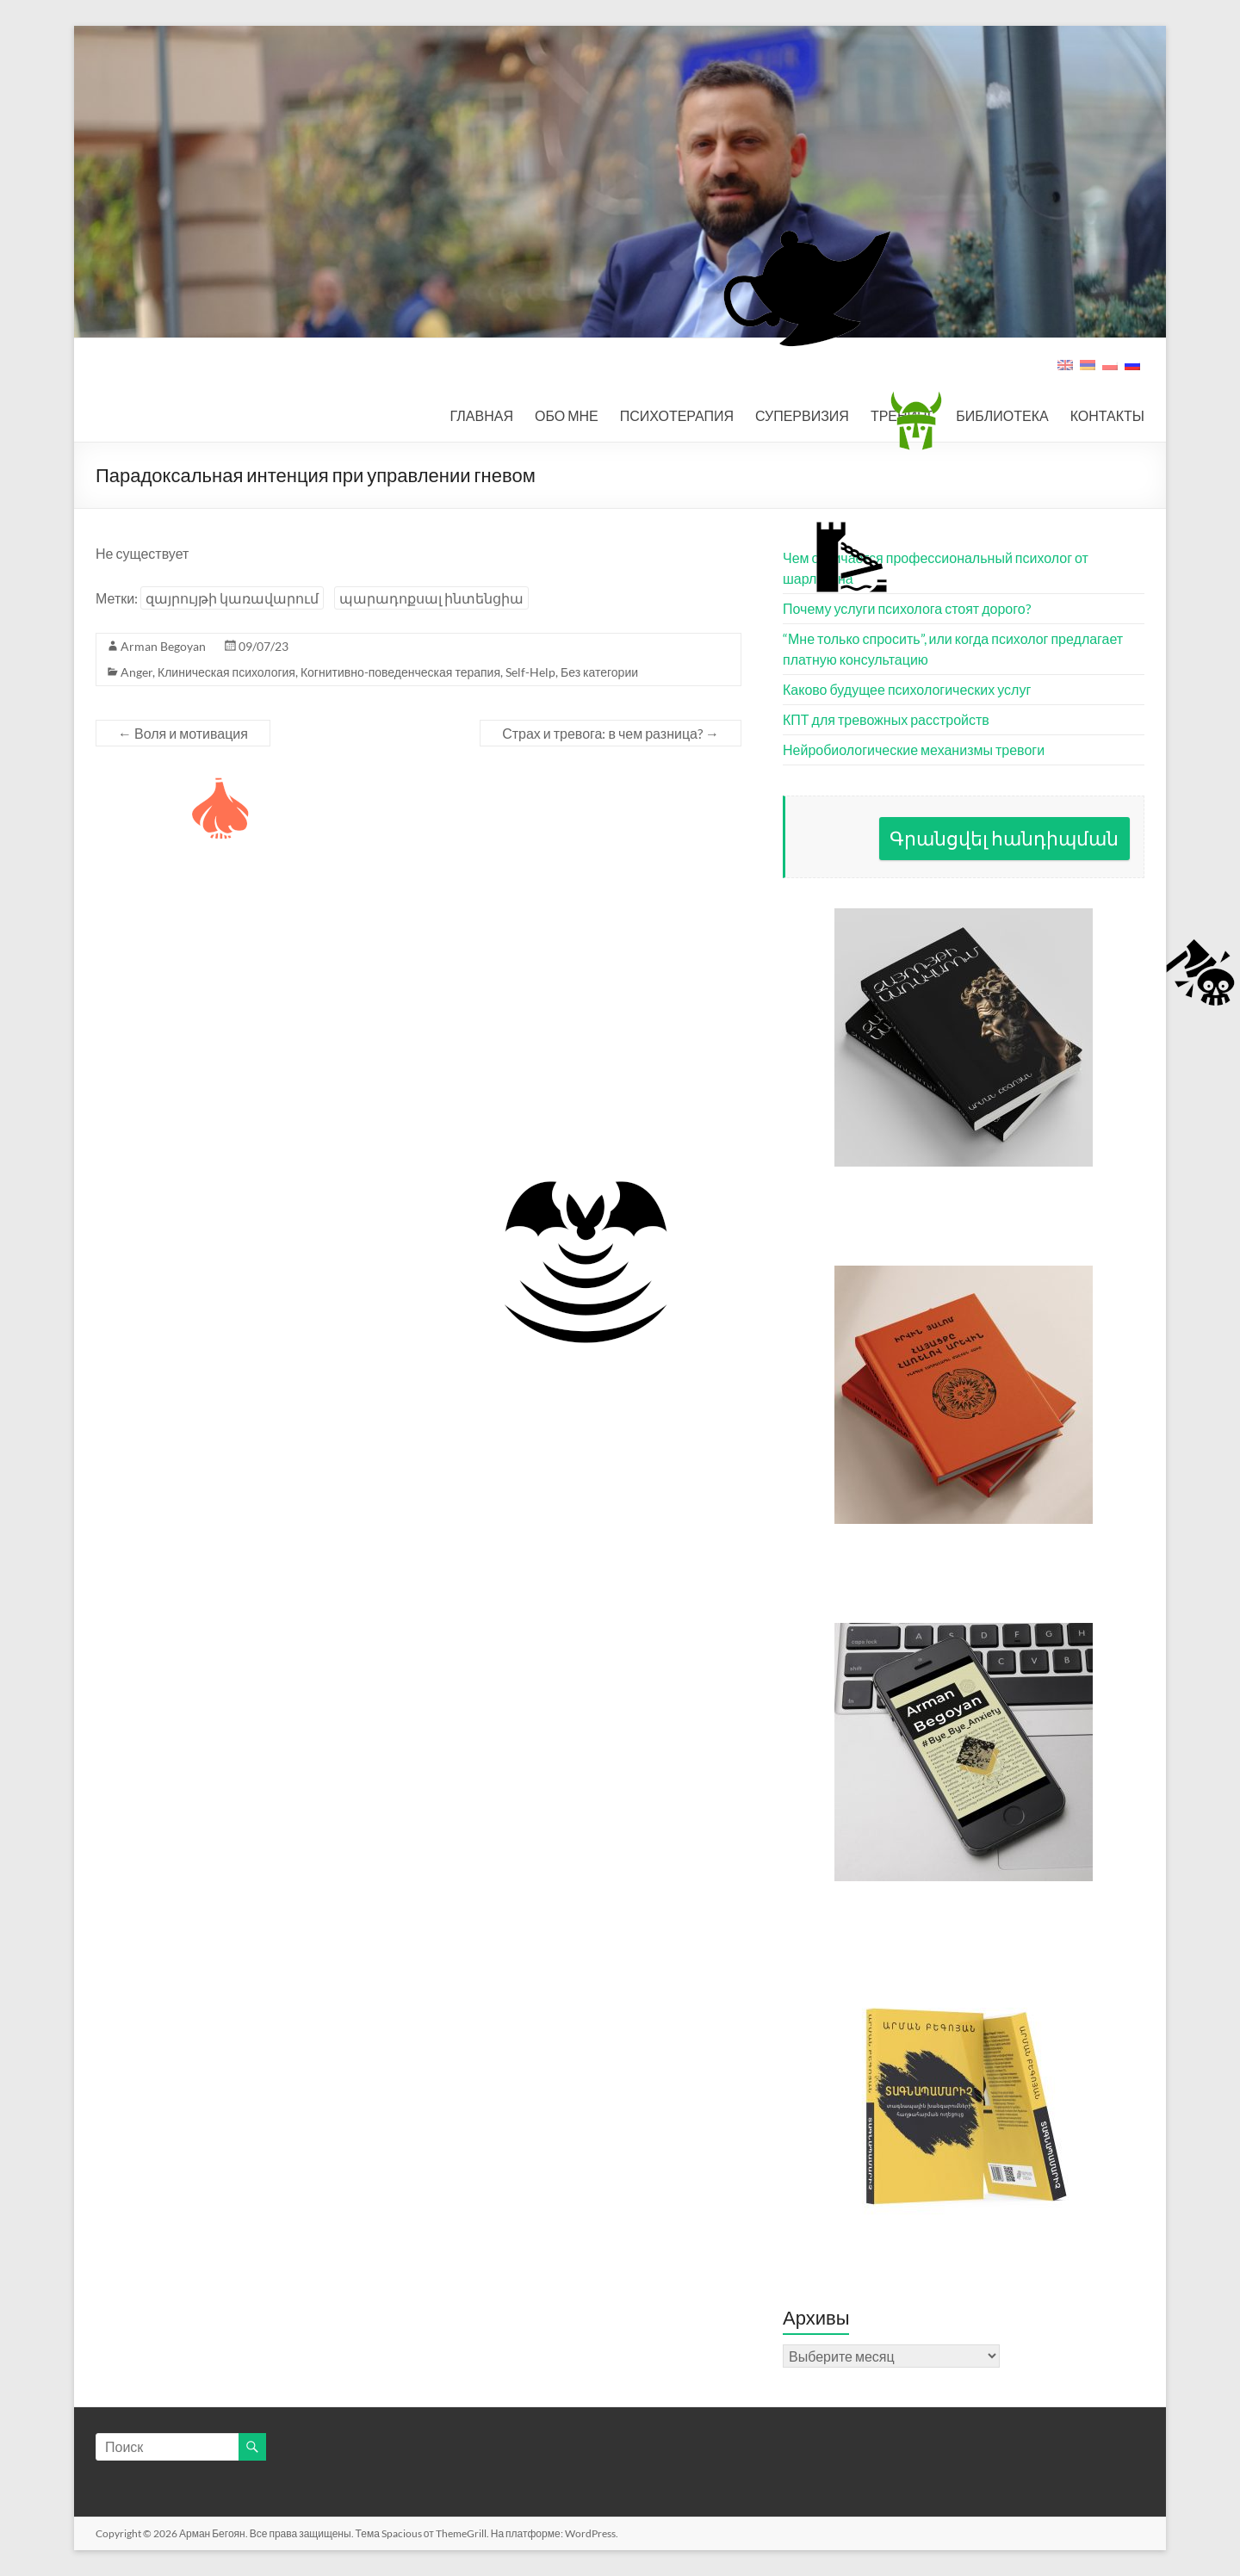 This screenshot has height=2576, width=1240. What do you see at coordinates (220, 808) in the screenshot?
I see `ingredient icon for garlic in a cooking or recipe app` at bounding box center [220, 808].